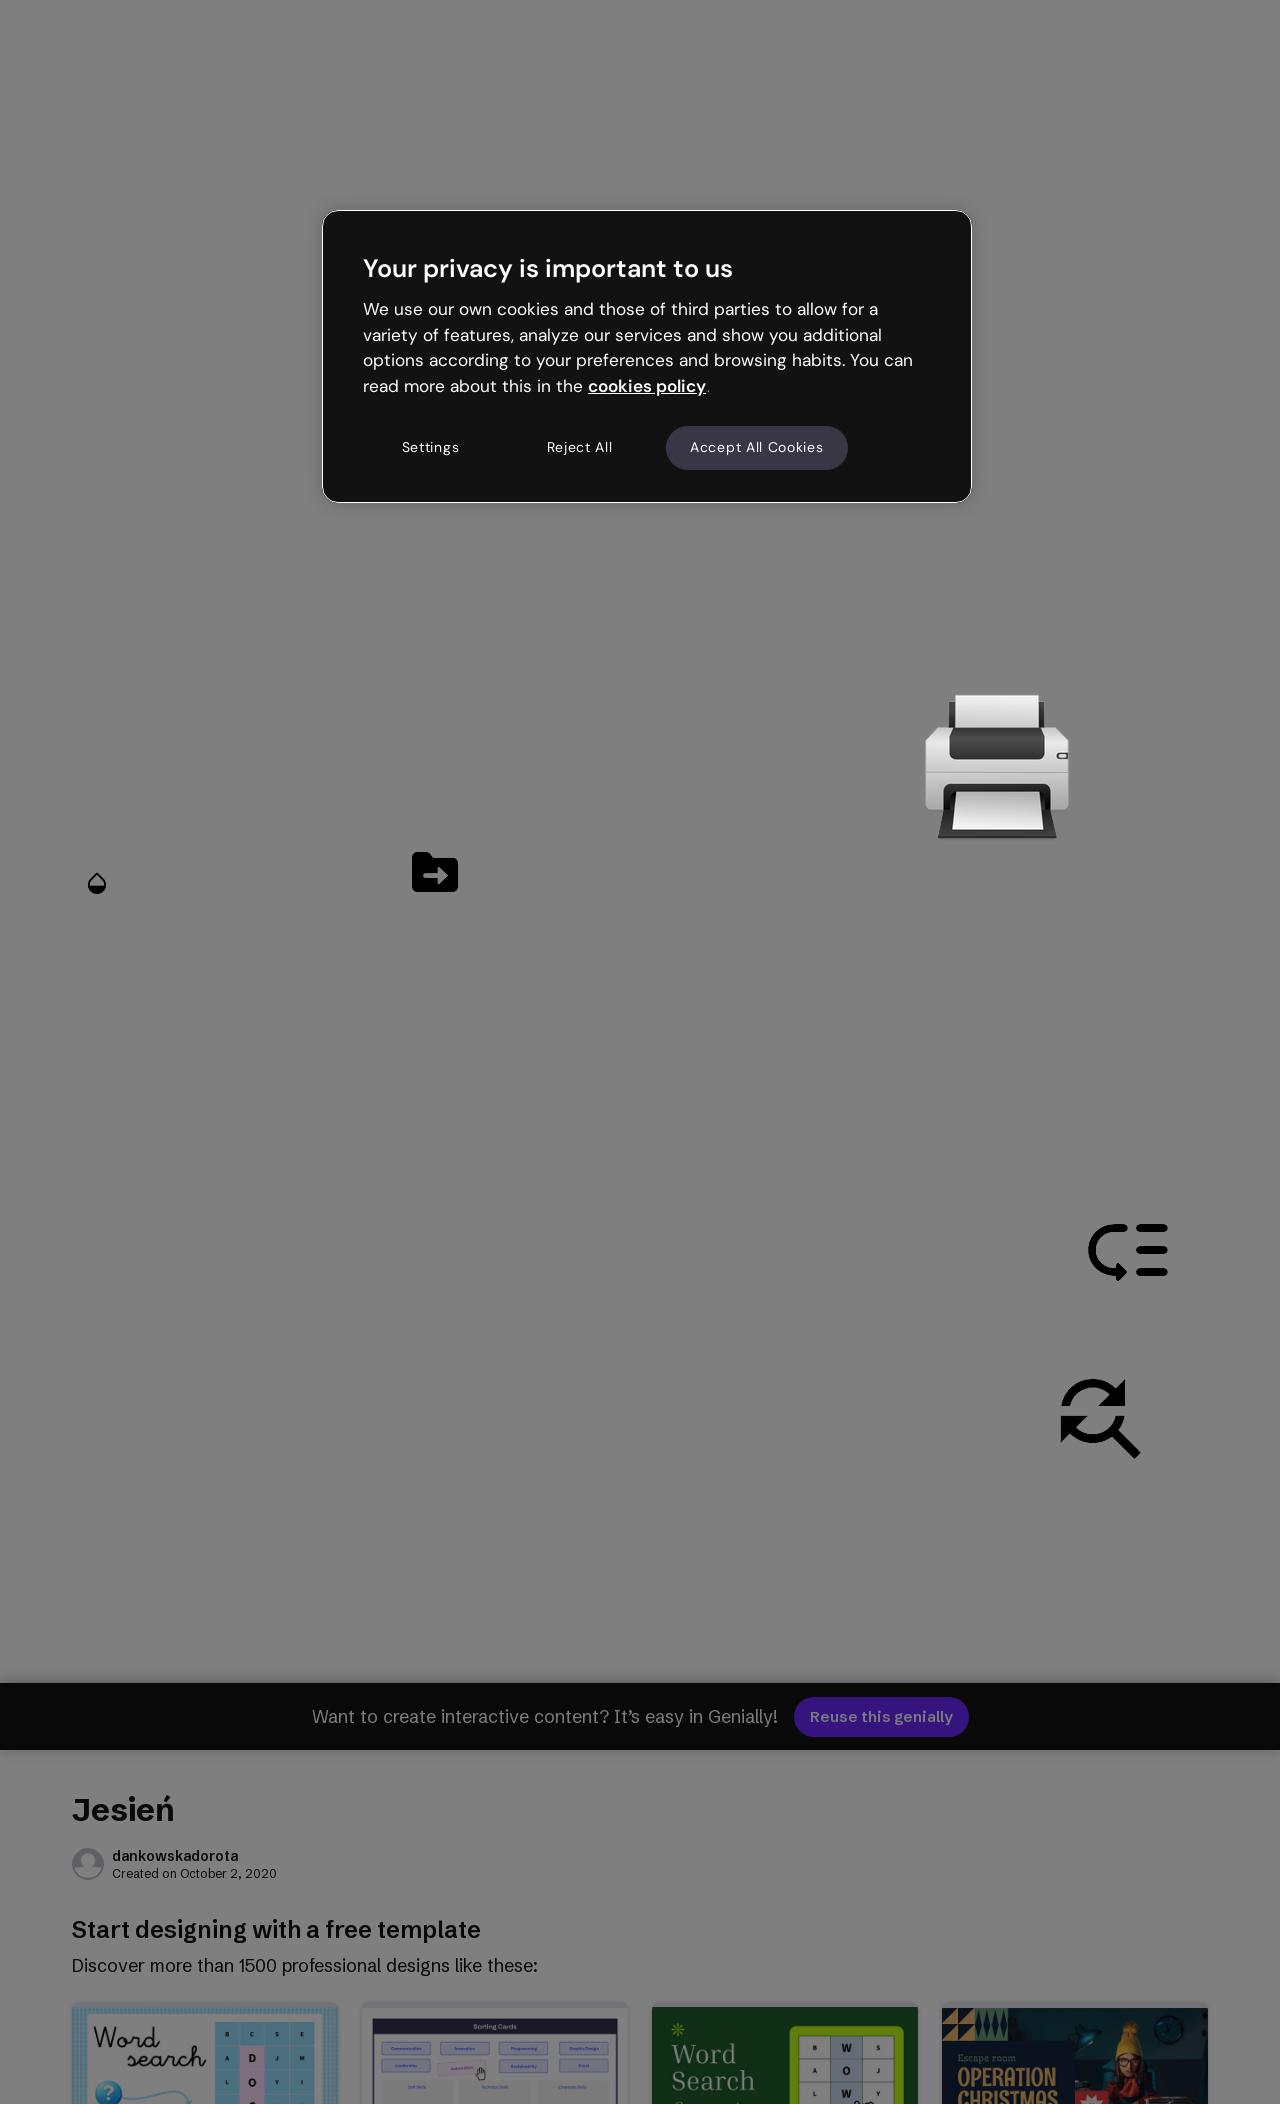 Image resolution: width=1280 pixels, height=2104 pixels. What do you see at coordinates (1128, 1252) in the screenshot?
I see `move item to the bottom of the list` at bounding box center [1128, 1252].